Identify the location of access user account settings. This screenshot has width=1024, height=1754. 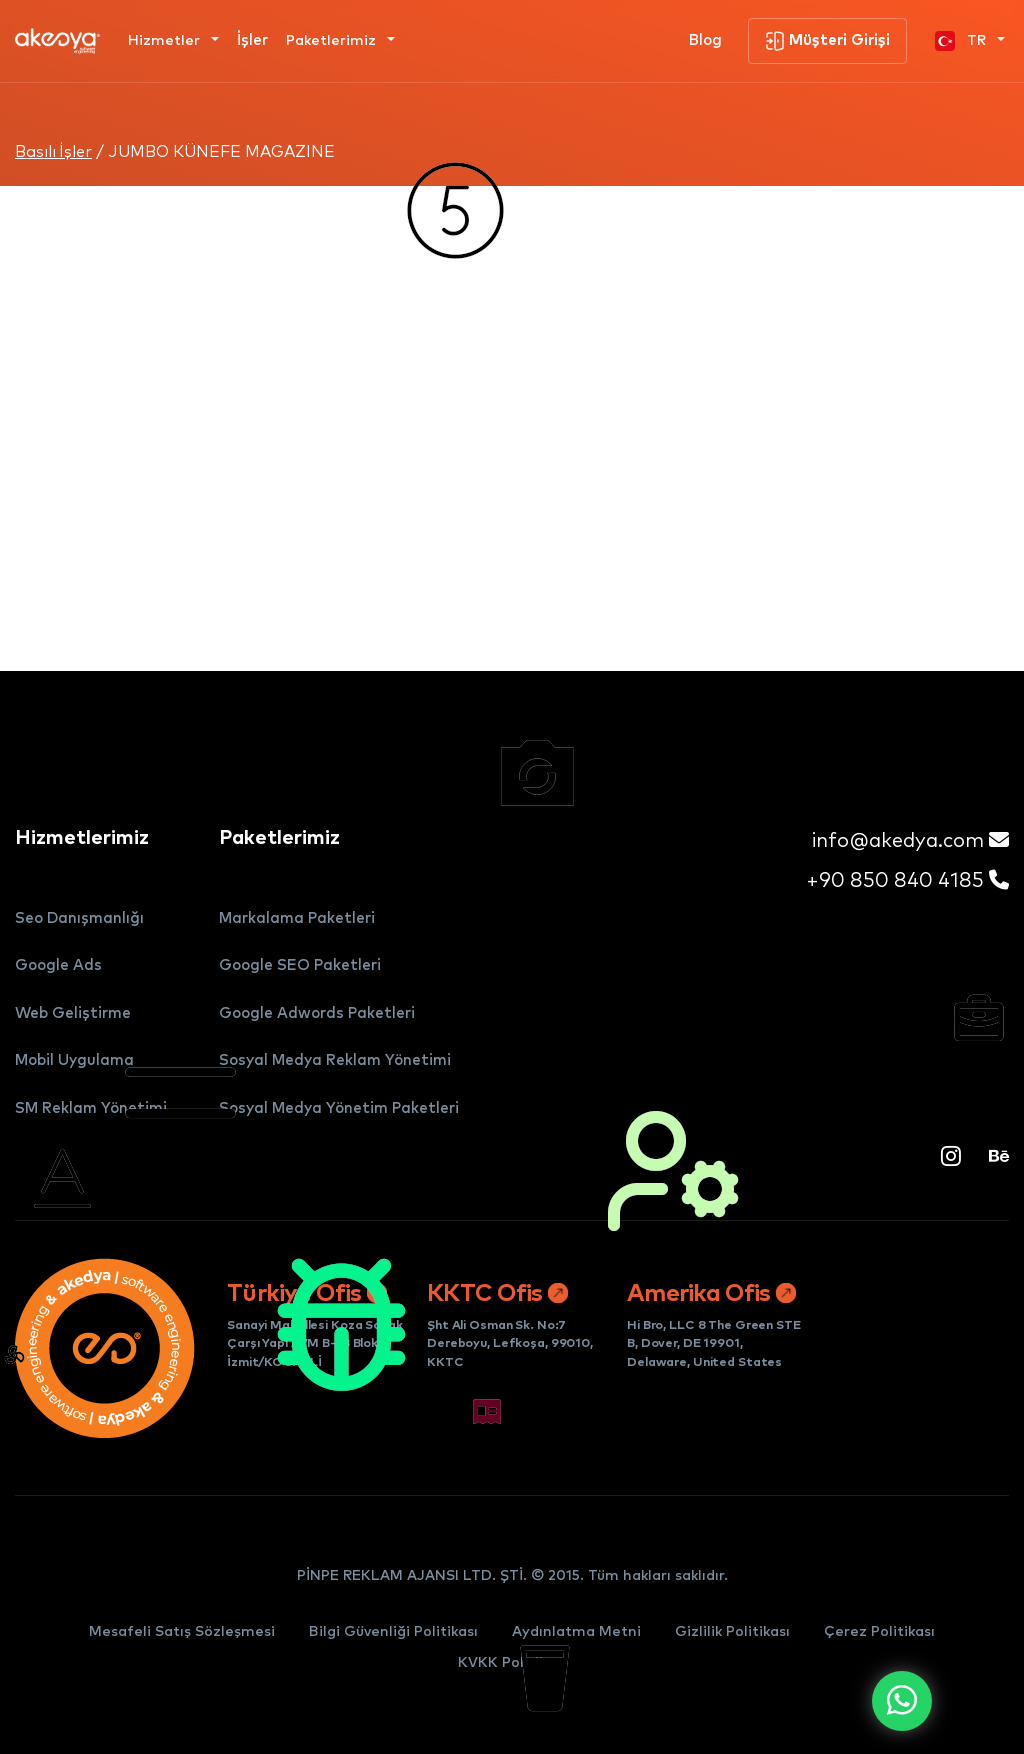
(674, 1171).